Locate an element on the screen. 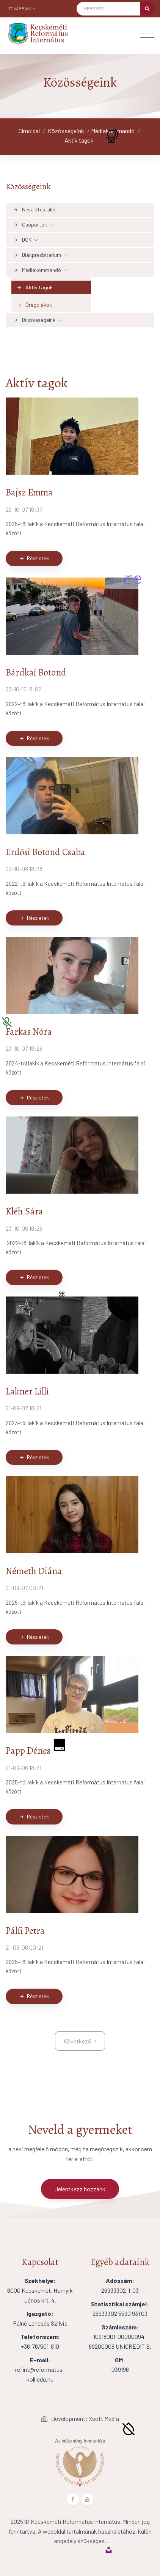 The width and height of the screenshot is (160, 2576). mute your microphone is located at coordinates (7, 1022).